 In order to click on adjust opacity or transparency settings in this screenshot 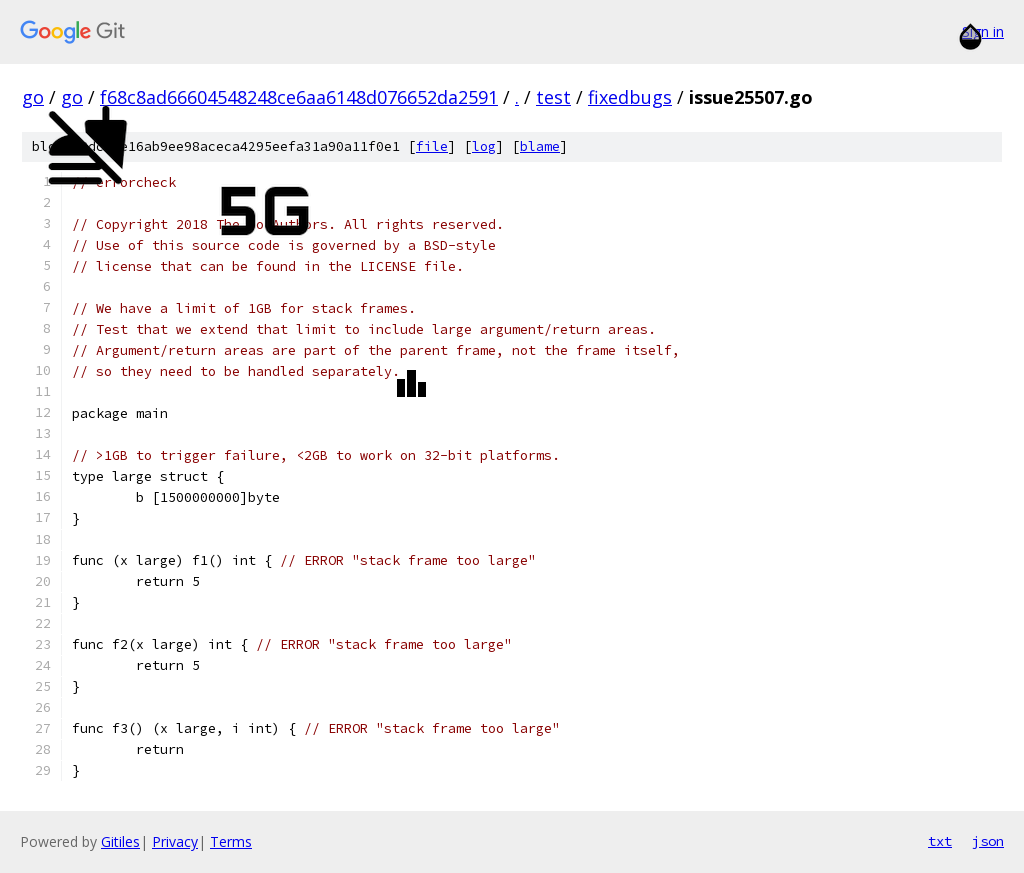, I will do `click(970, 36)`.